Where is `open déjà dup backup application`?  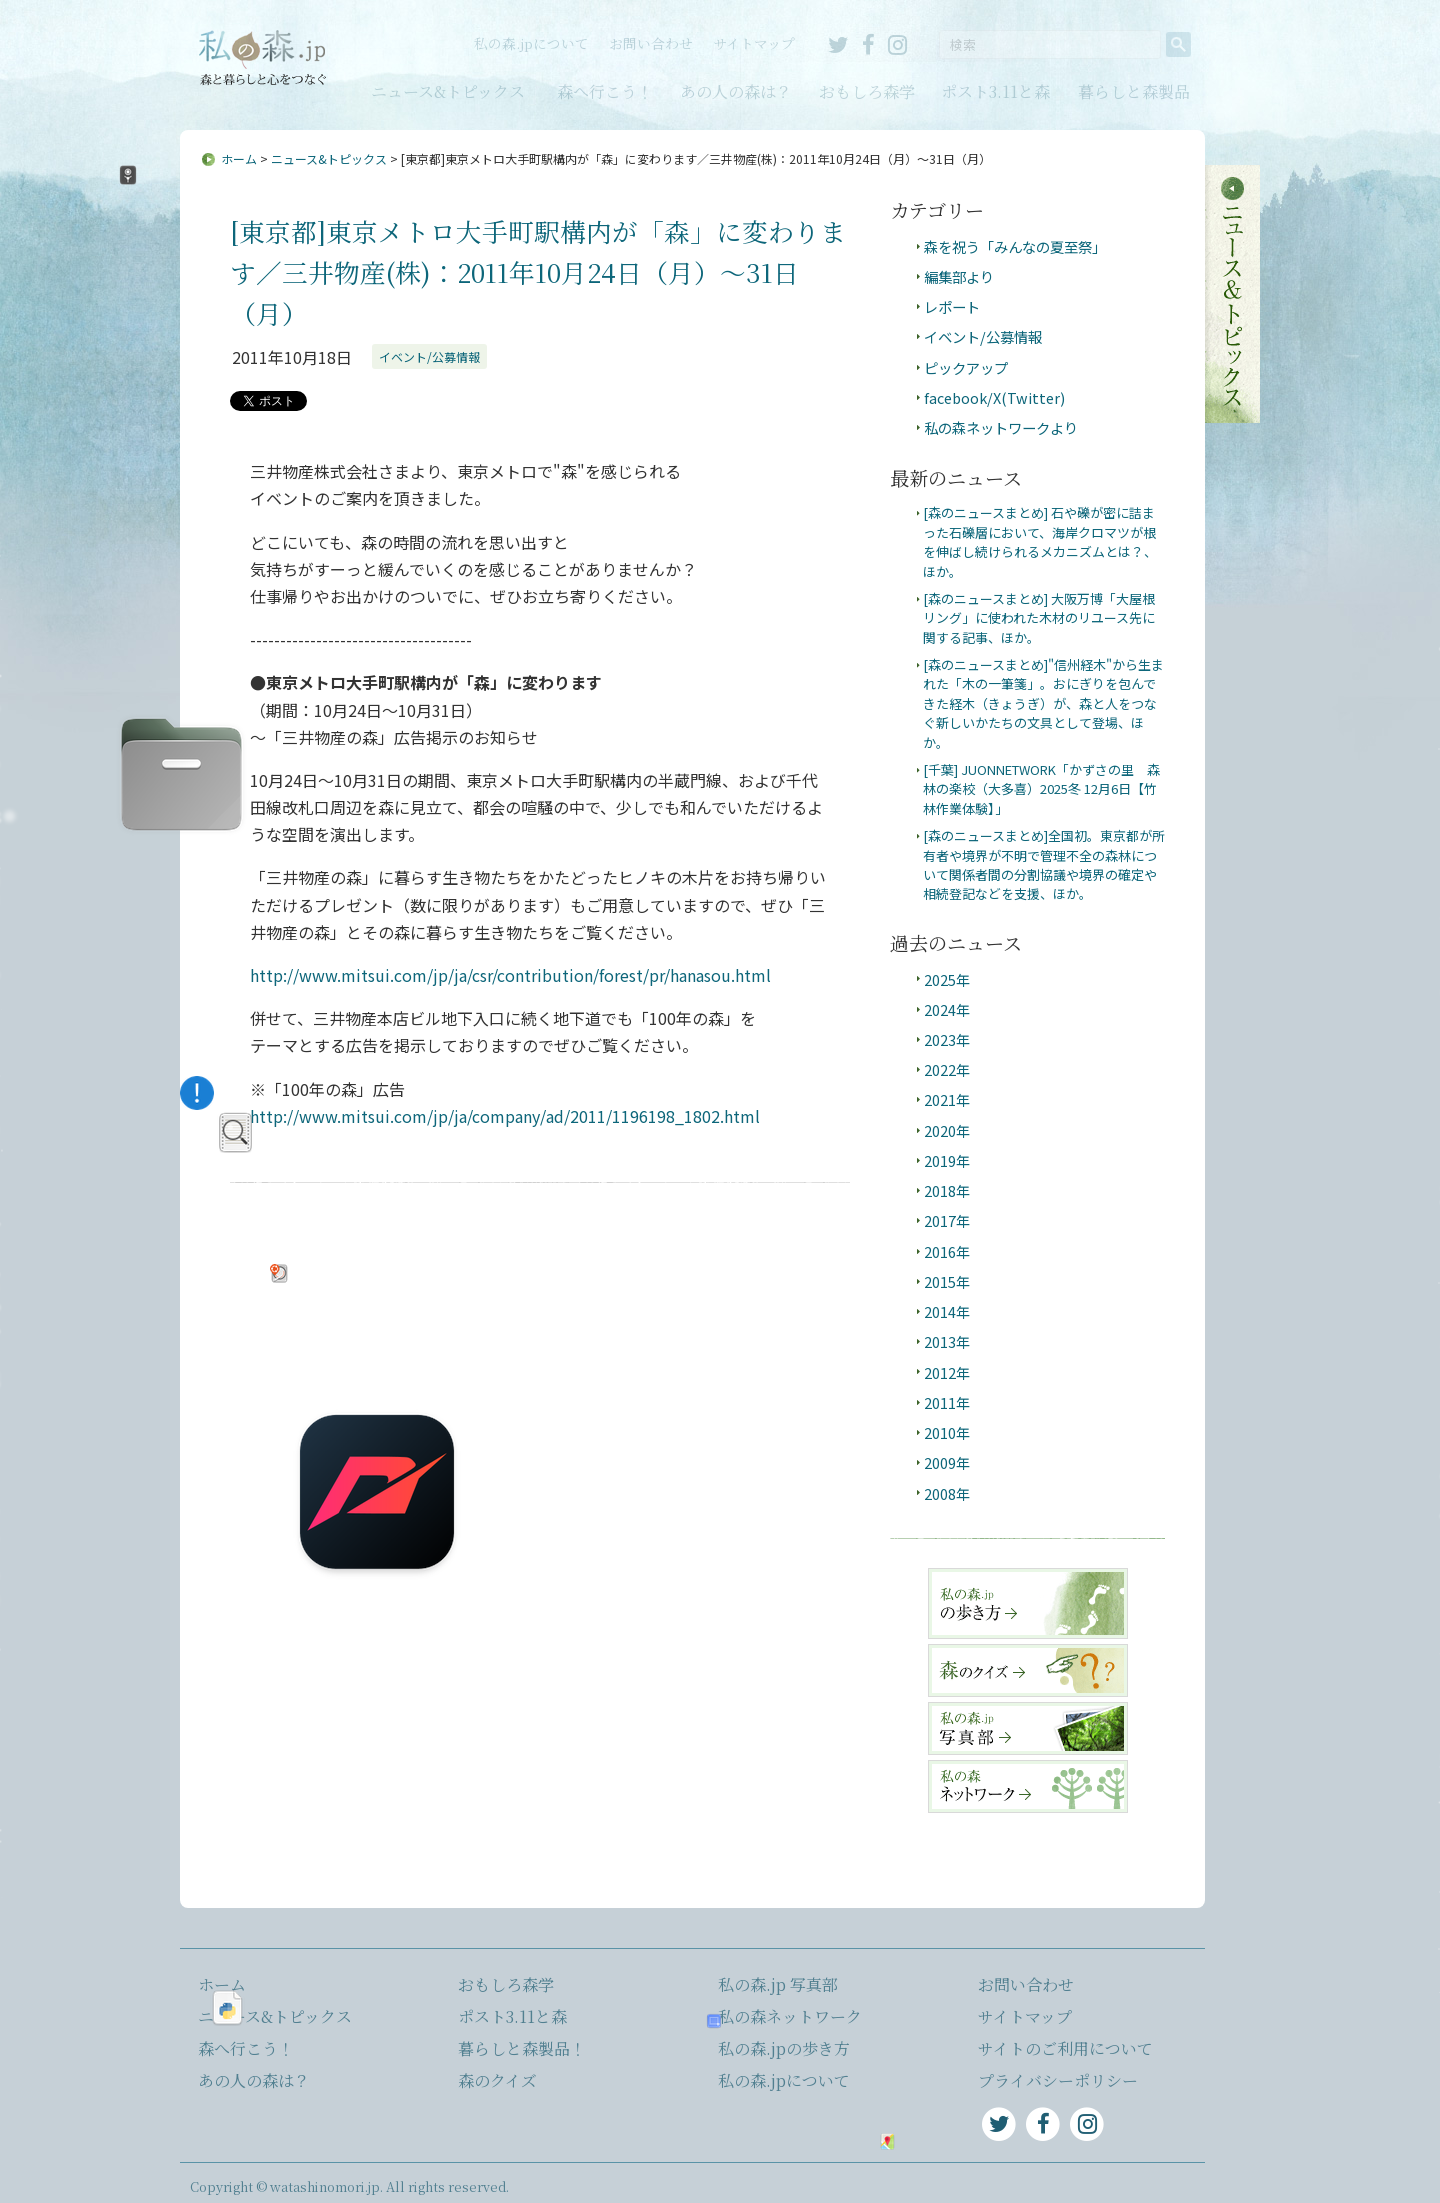 open déjà dup backup application is located at coordinates (128, 175).